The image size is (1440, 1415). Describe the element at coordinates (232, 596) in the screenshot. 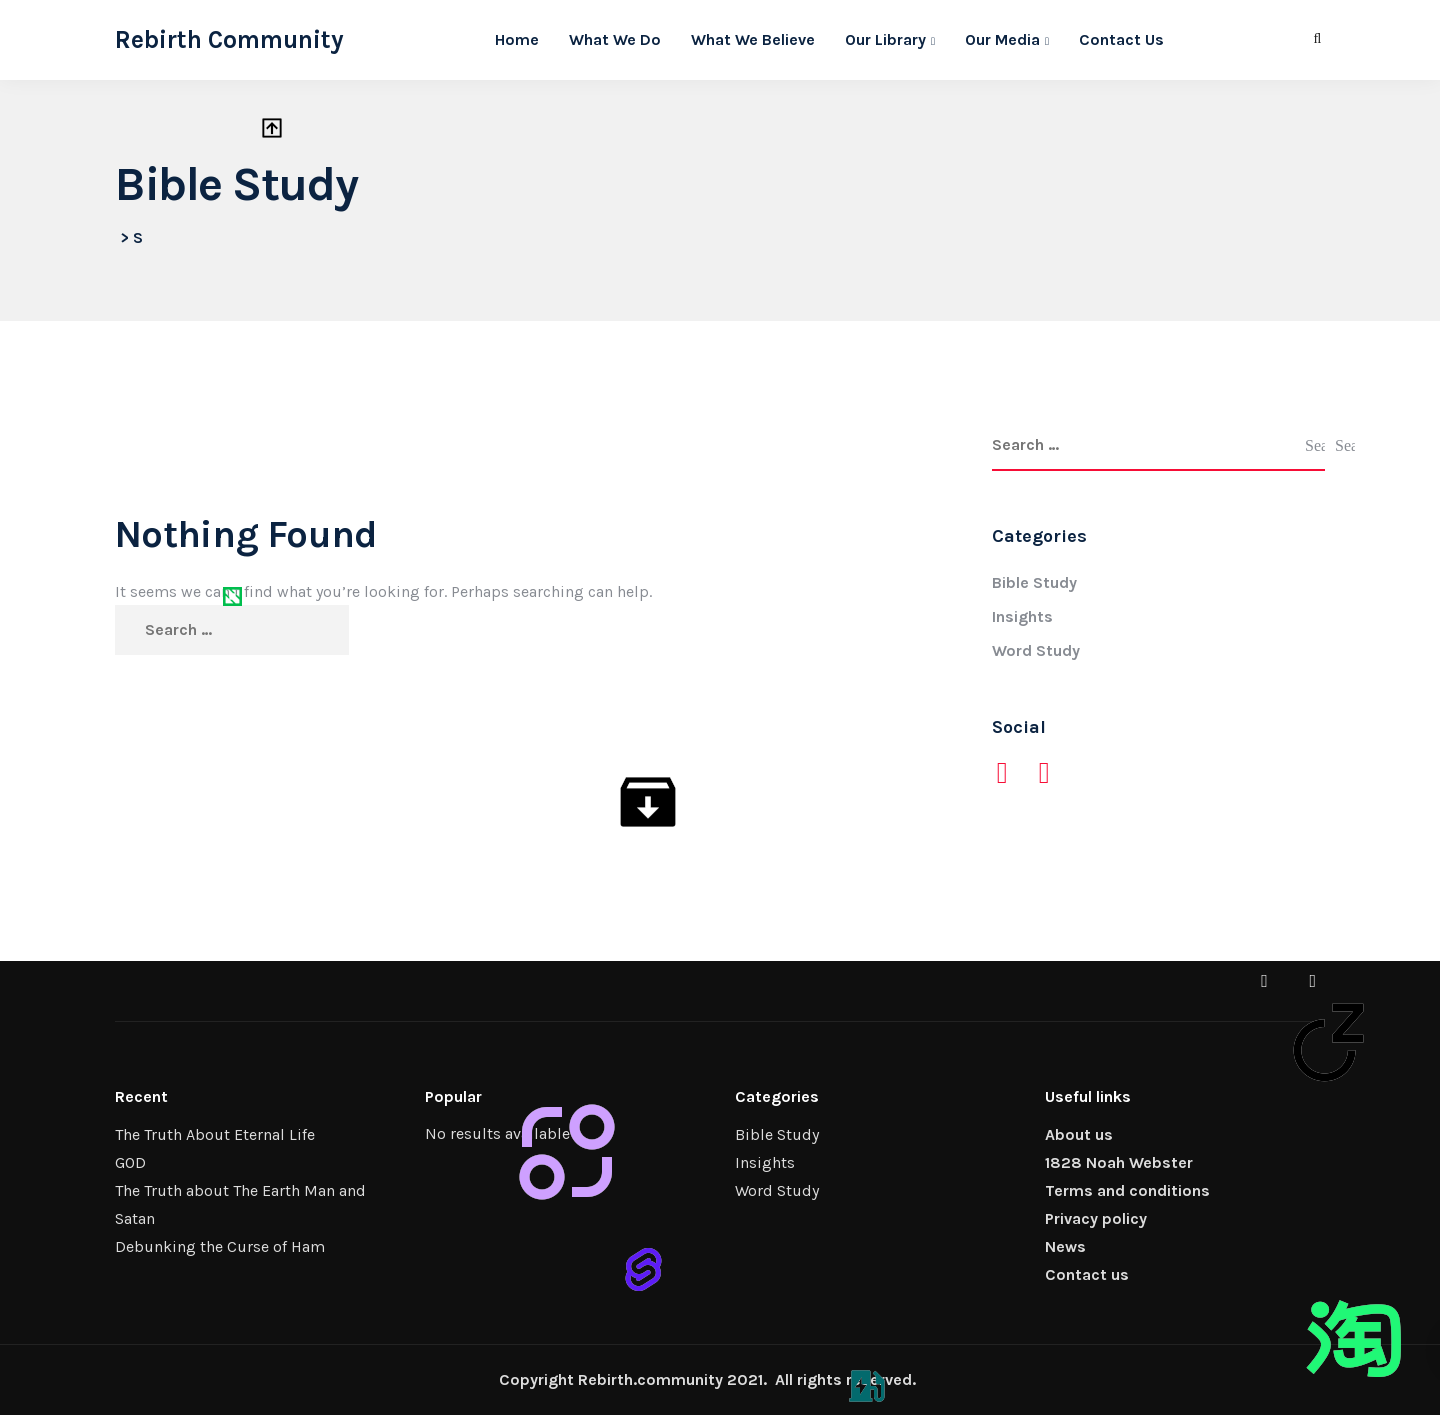

I see `navigate to CNCF (Cloud Native Computing Foundation) website or resources` at that location.